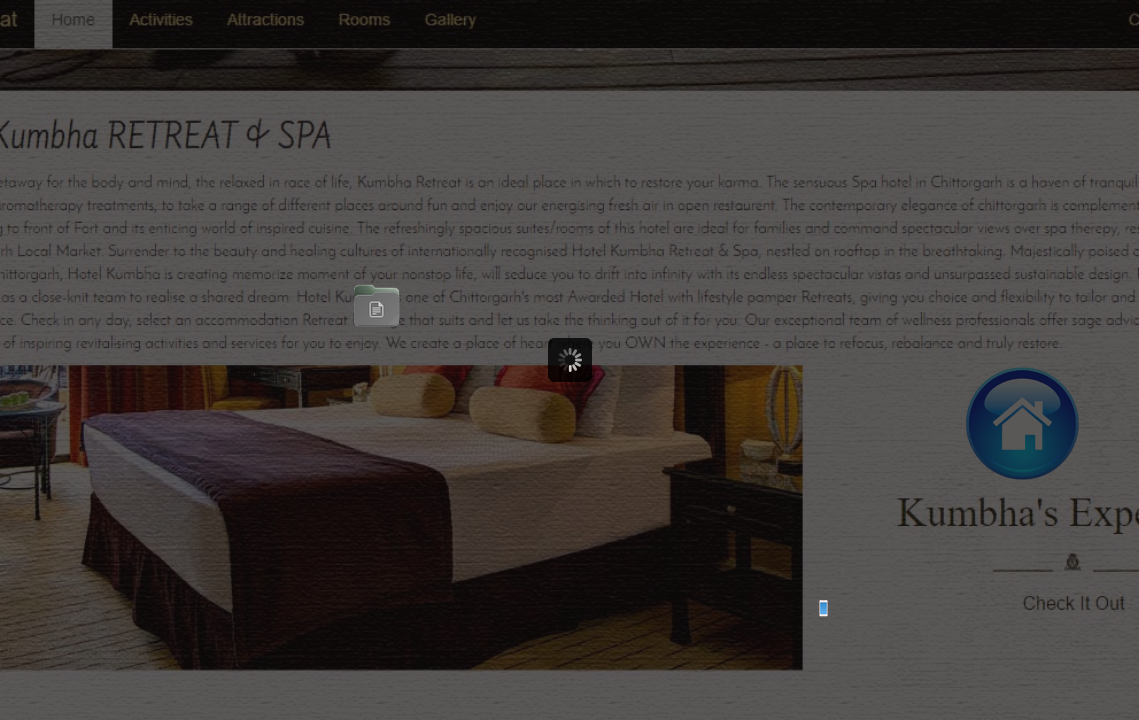 Image resolution: width=1139 pixels, height=720 pixels. Describe the element at coordinates (823, 608) in the screenshot. I see `iPod touch device connected to this computer` at that location.